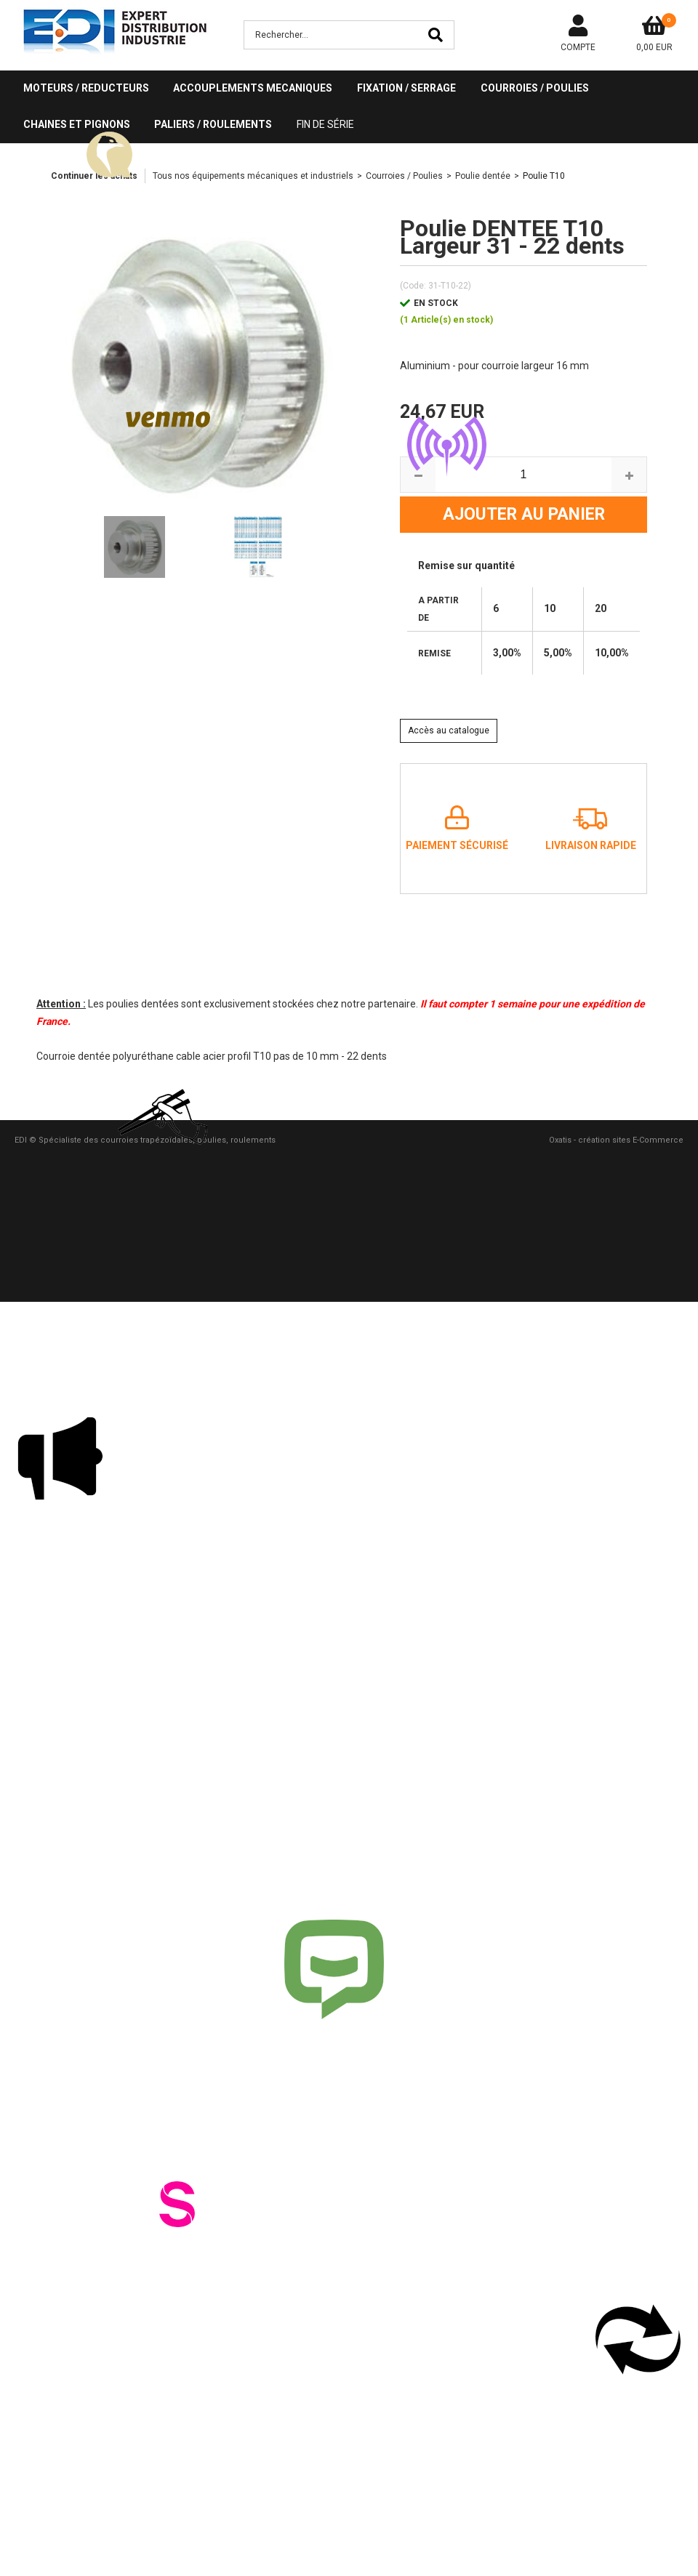 This screenshot has height=2576, width=698. Describe the element at coordinates (162, 1116) in the screenshot. I see `open tabelog restaurant review app` at that location.